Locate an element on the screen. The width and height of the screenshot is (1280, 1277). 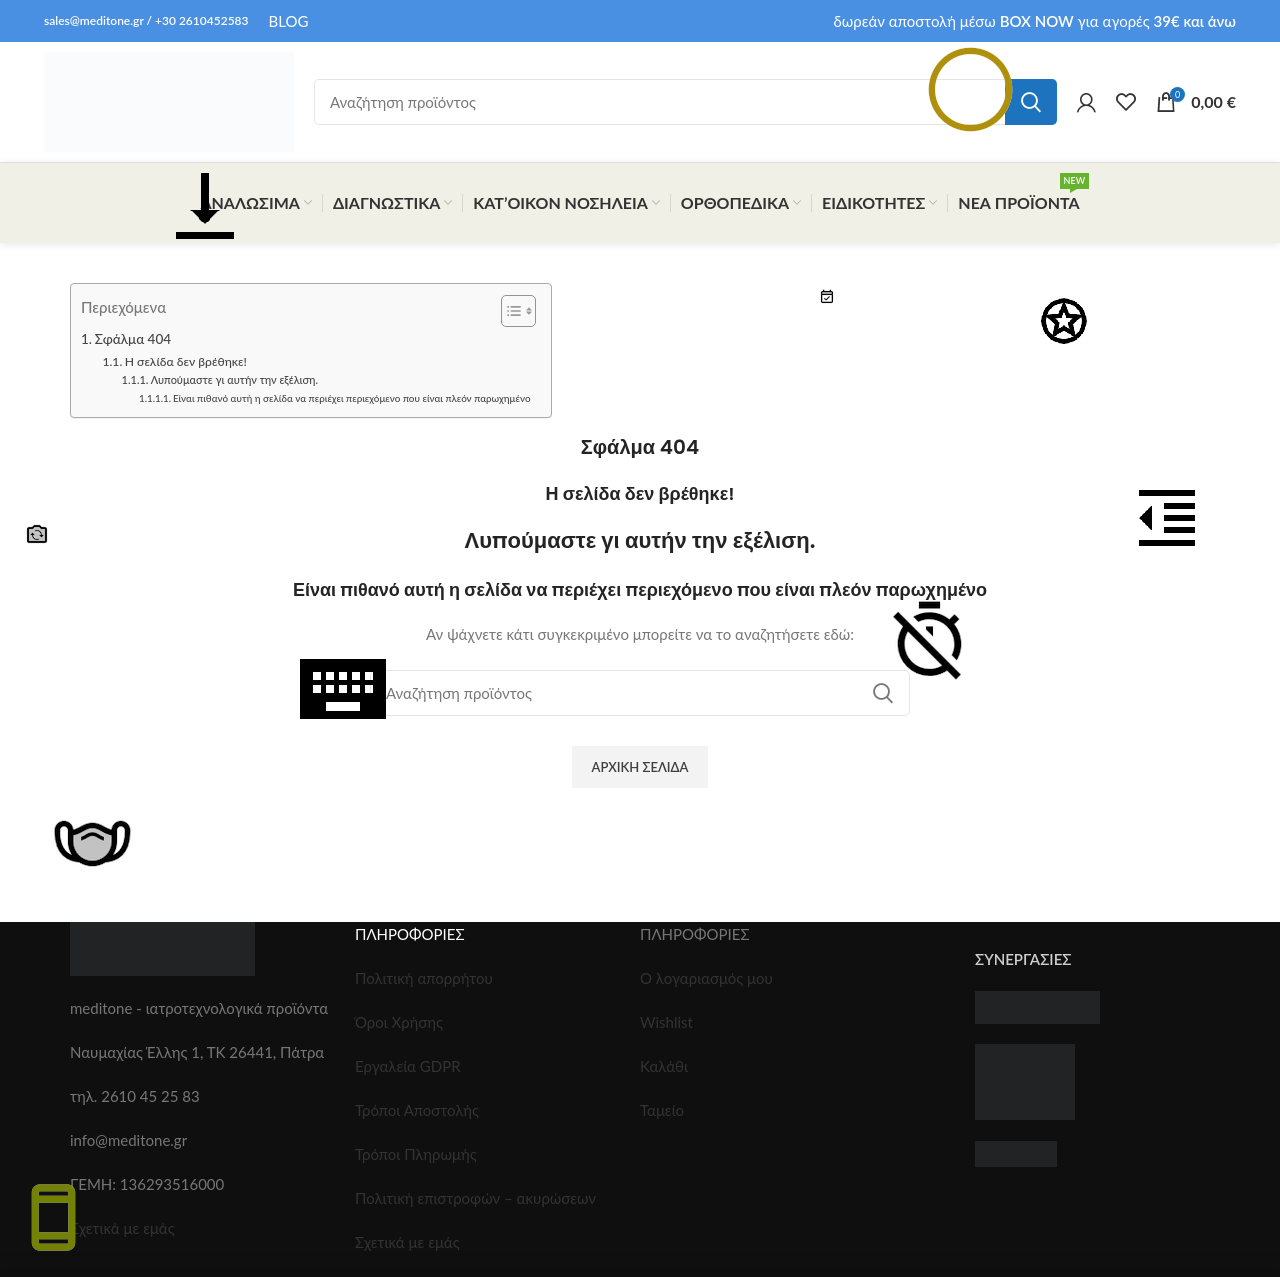
align content to the bottom of a container is located at coordinates (205, 206).